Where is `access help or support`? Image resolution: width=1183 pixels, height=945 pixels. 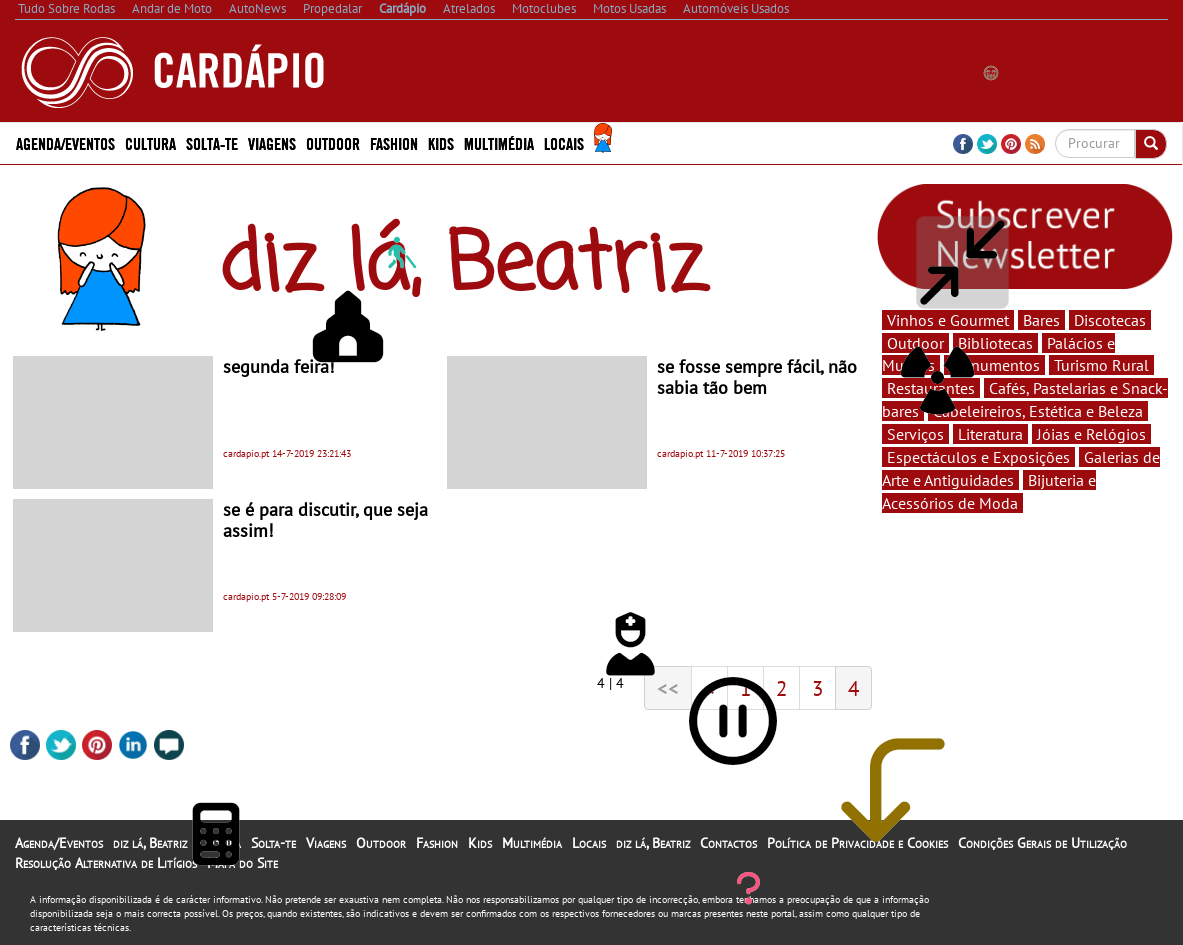 access help or support is located at coordinates (748, 887).